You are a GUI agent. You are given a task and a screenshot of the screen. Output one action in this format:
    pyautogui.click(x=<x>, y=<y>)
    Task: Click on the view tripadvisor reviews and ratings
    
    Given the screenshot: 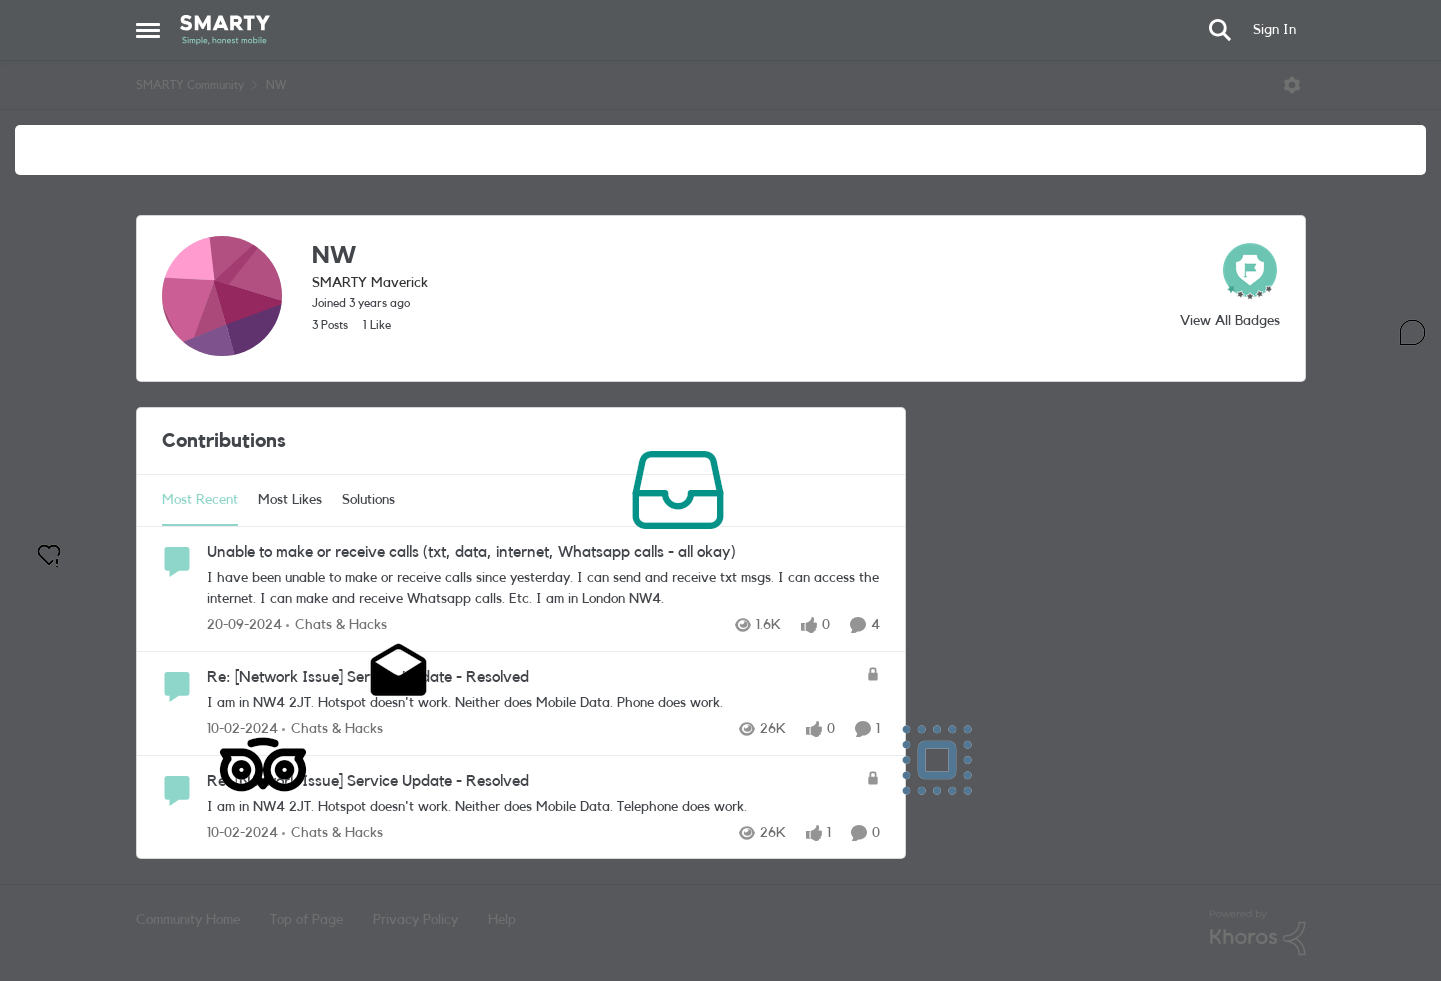 What is the action you would take?
    pyautogui.click(x=263, y=764)
    